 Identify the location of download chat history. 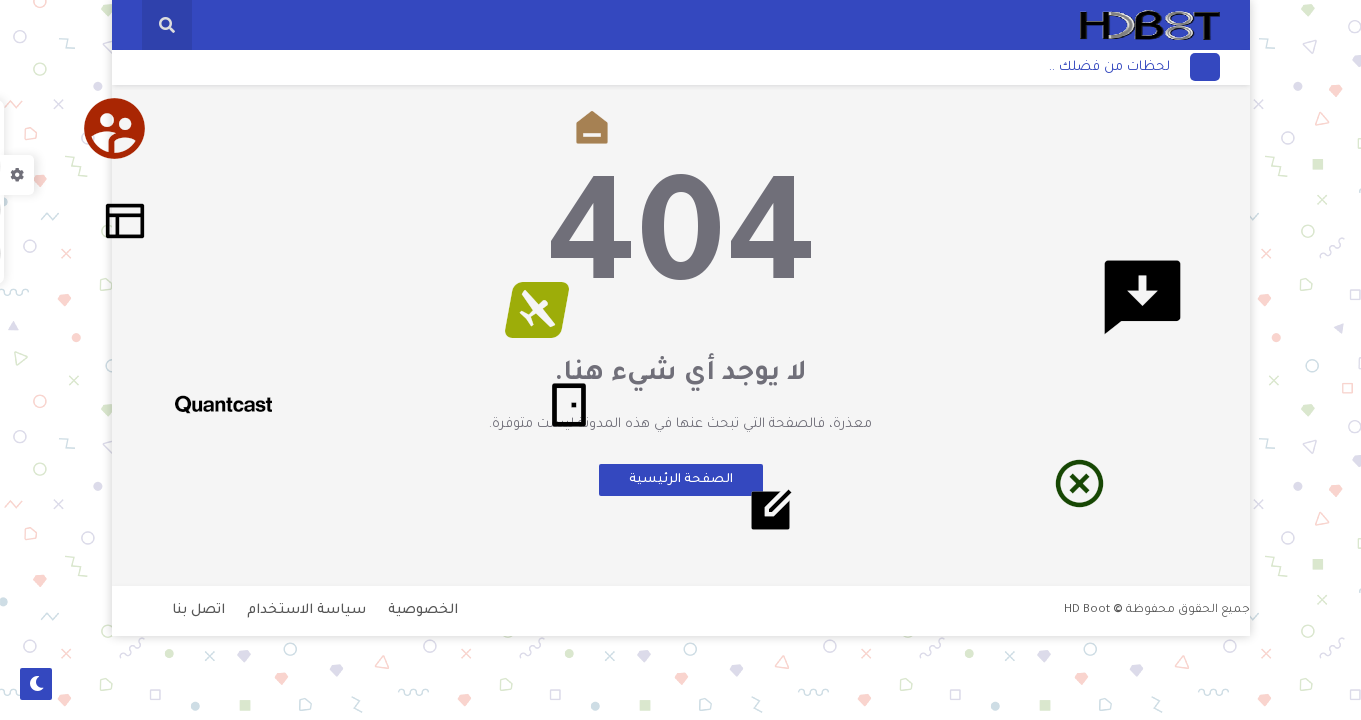
(1142, 294).